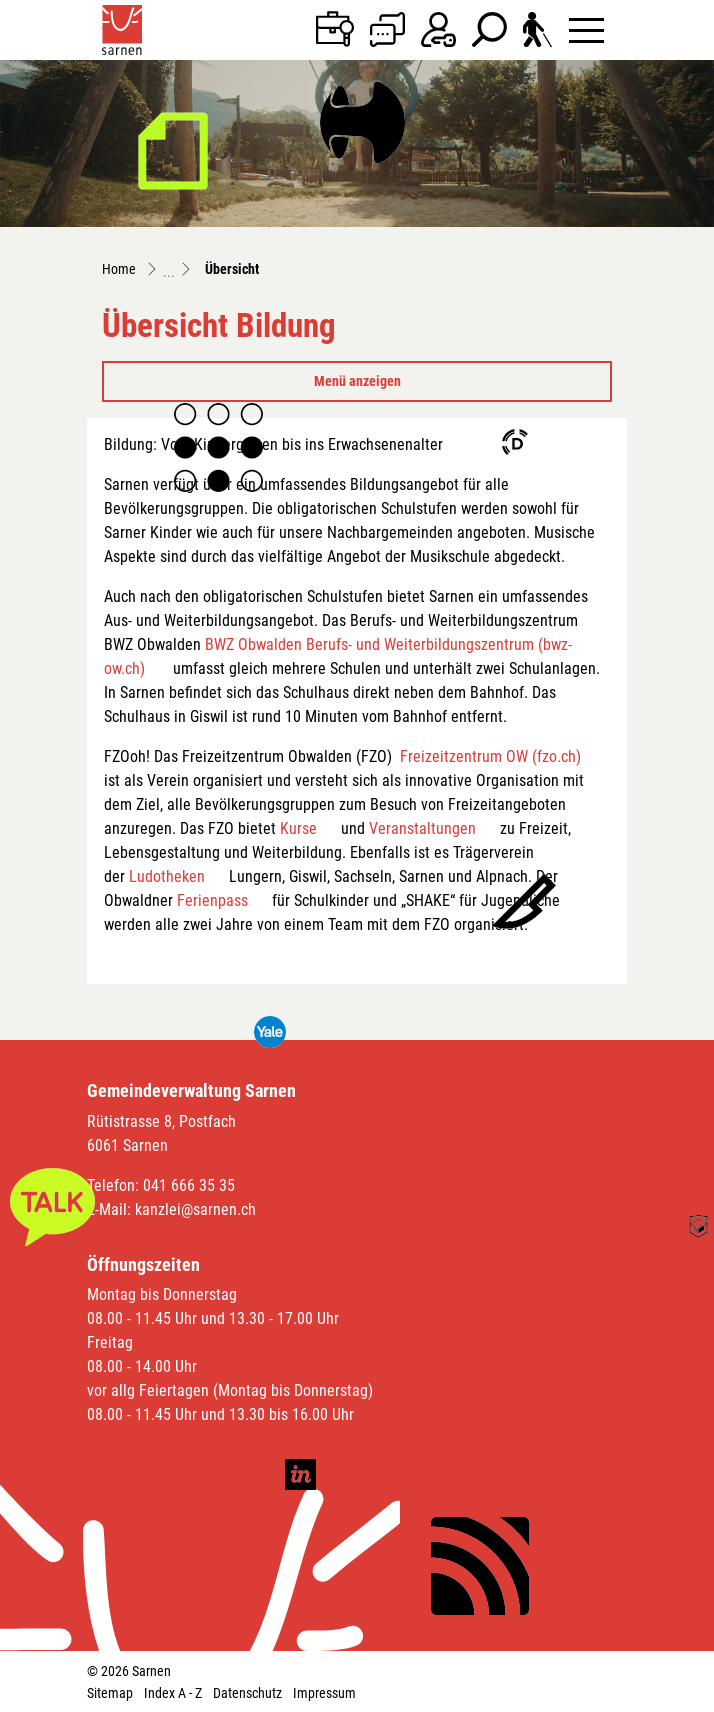 The width and height of the screenshot is (714, 1712). Describe the element at coordinates (270, 1032) in the screenshot. I see `yale university branding or affiliation` at that location.